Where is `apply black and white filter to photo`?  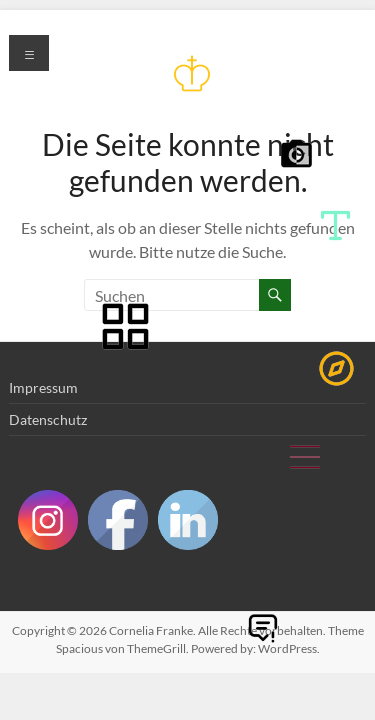
apply black and white filter to photo is located at coordinates (296, 153).